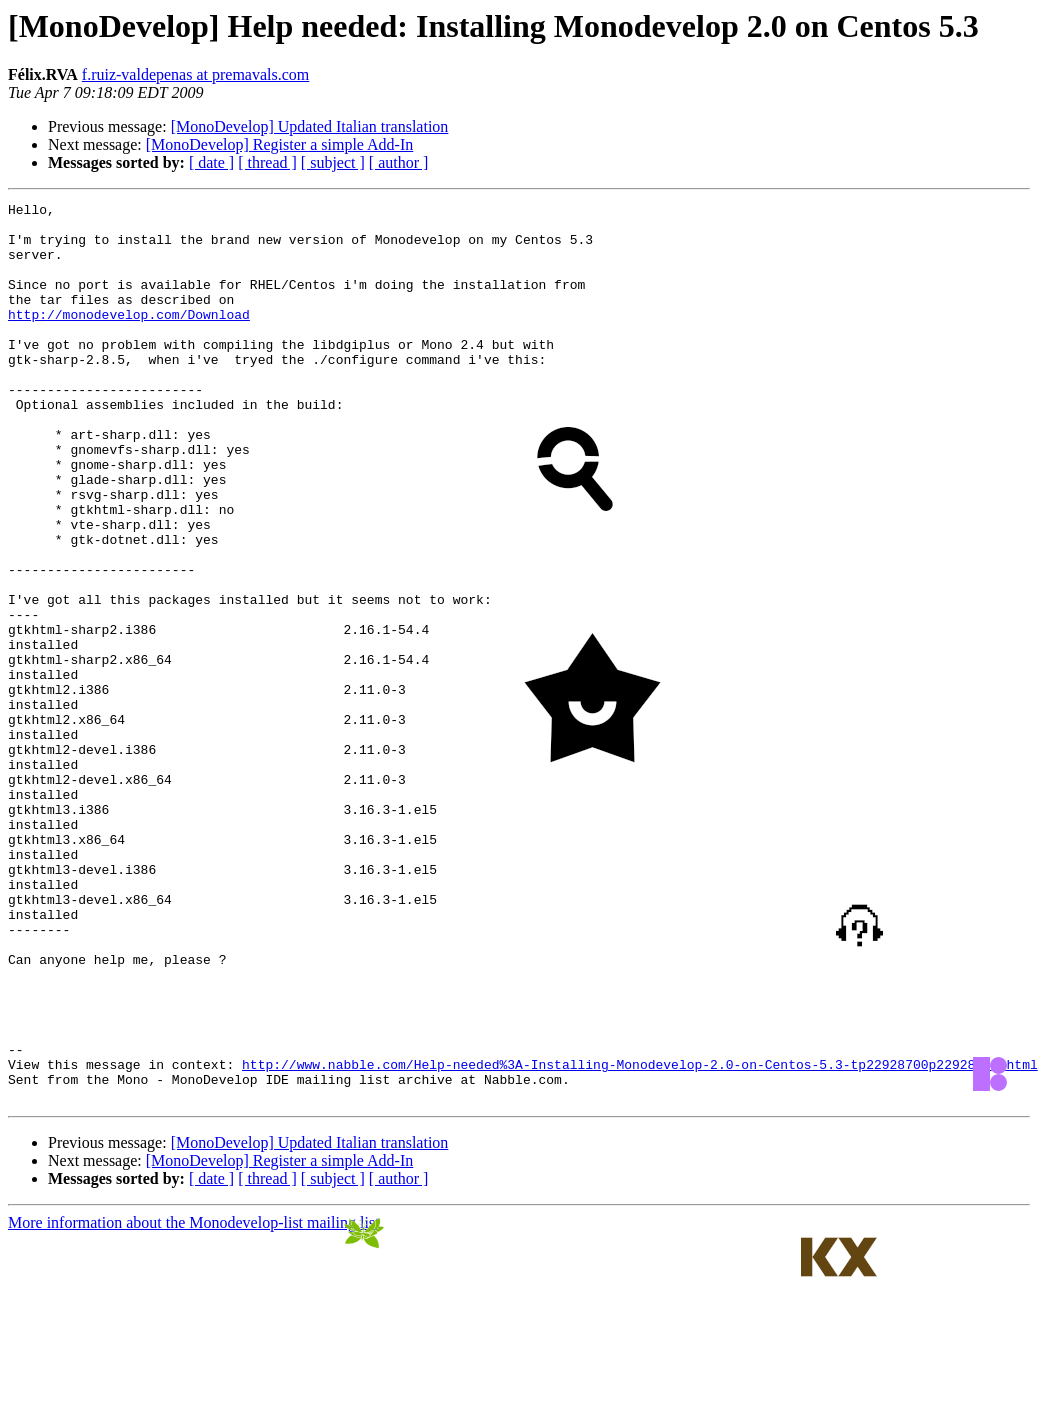 This screenshot has width=1038, height=1420. Describe the element at coordinates (592, 701) in the screenshot. I see `indicates a favorite or starred item with positive feedback` at that location.